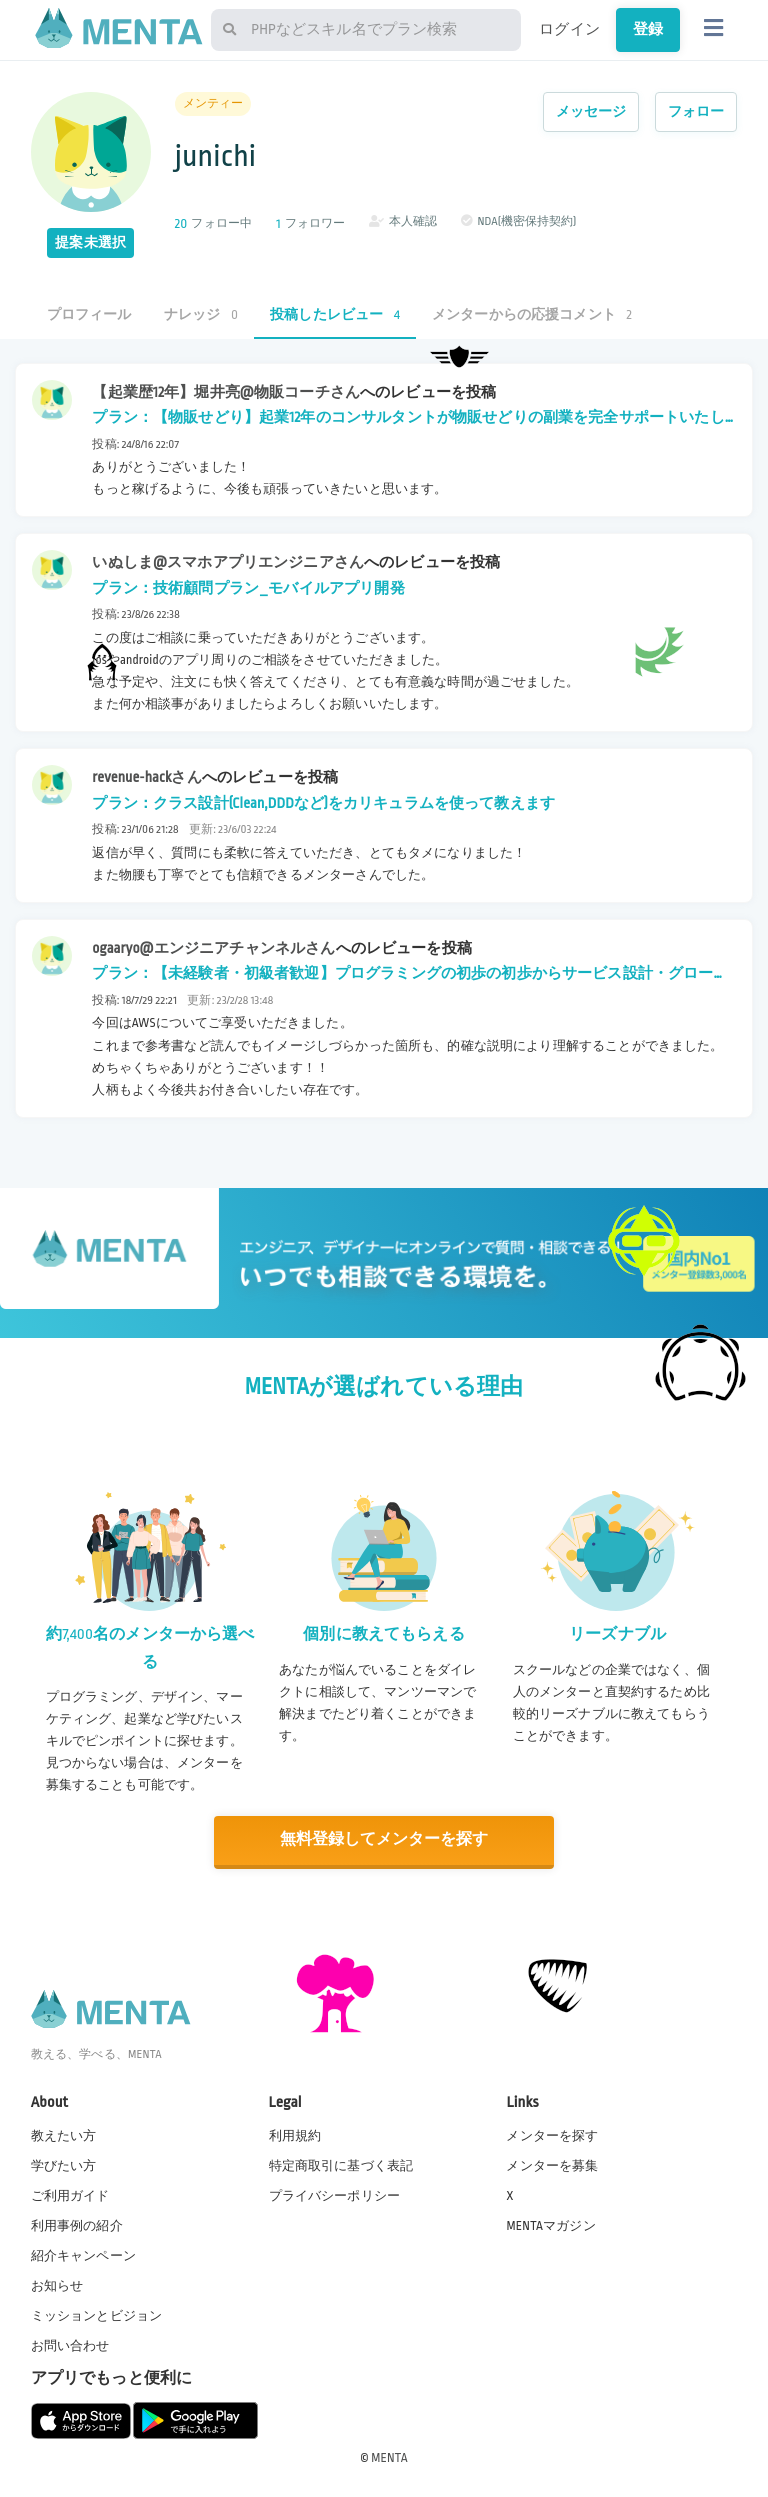  I want to click on access musical instruments or percussion sounds, so click(700, 1362).